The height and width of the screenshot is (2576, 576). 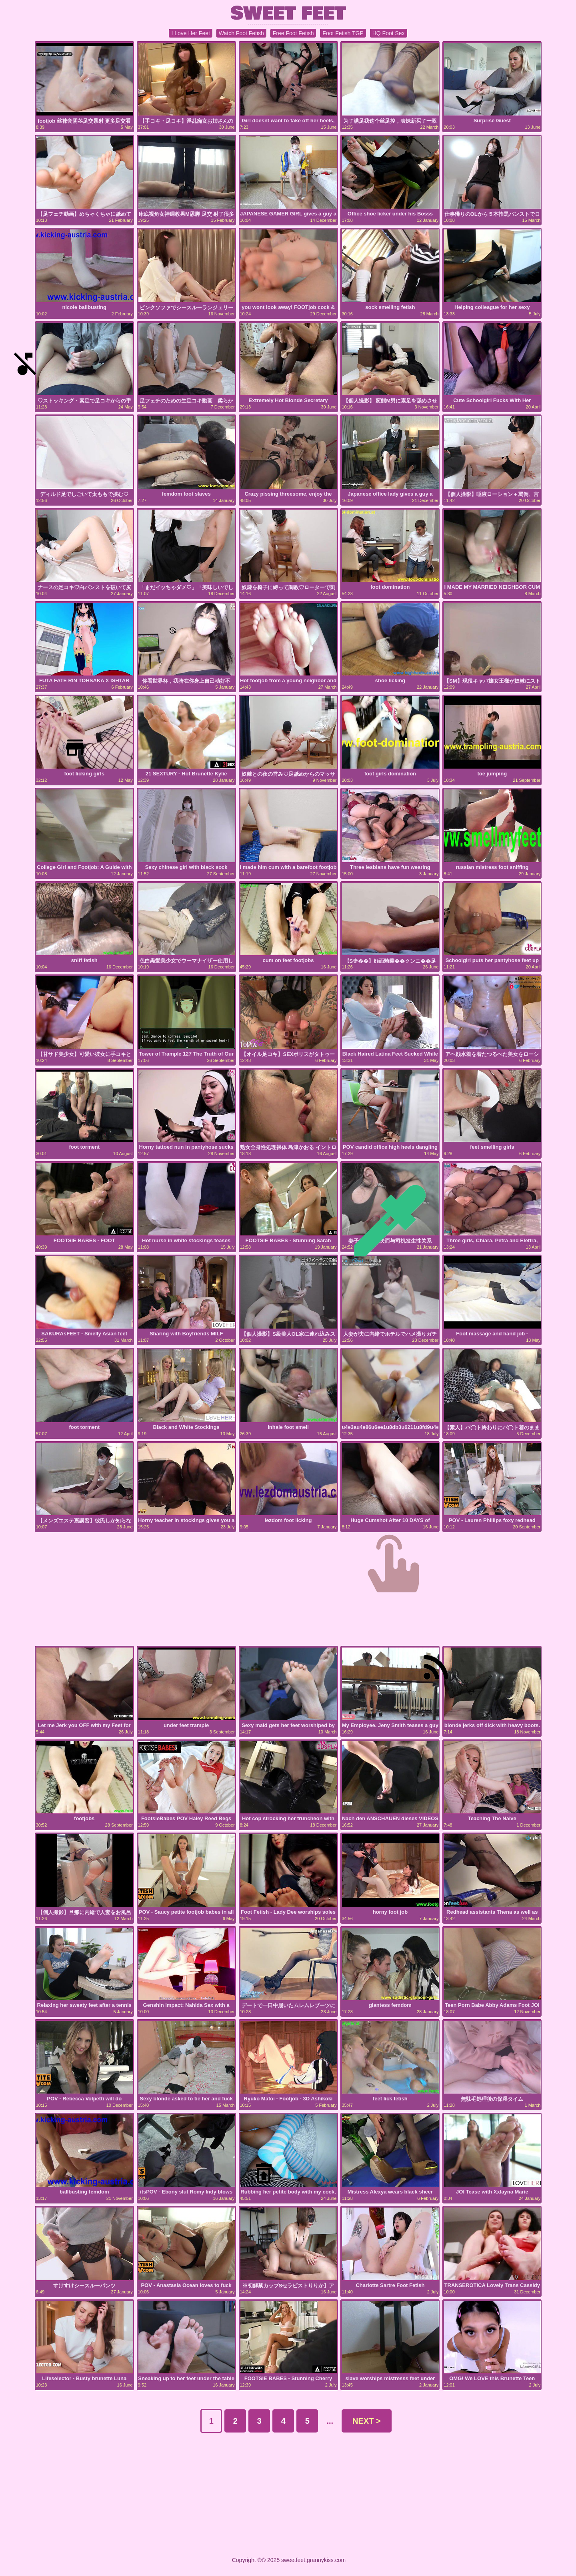 I want to click on tap to interact with an element, so click(x=393, y=1564).